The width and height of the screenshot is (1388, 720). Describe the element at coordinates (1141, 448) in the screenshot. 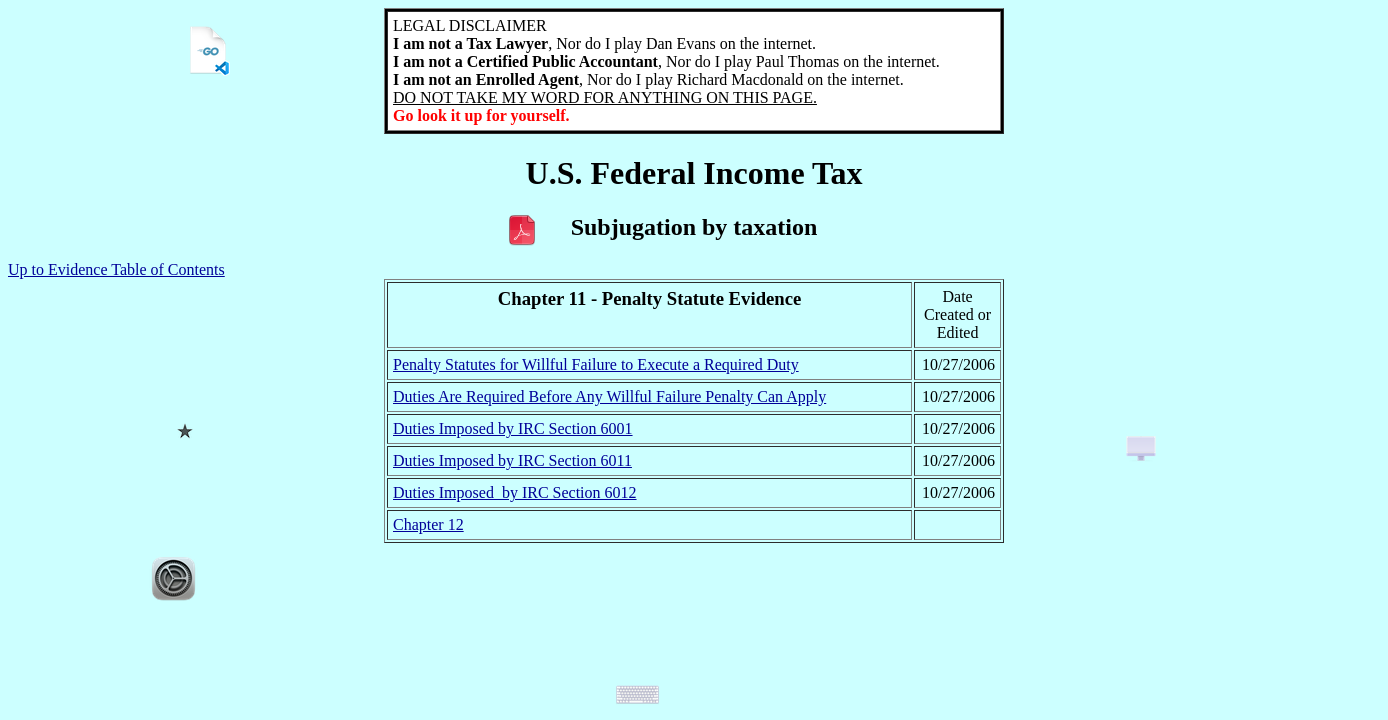

I see `represents a connected iMac device` at that location.